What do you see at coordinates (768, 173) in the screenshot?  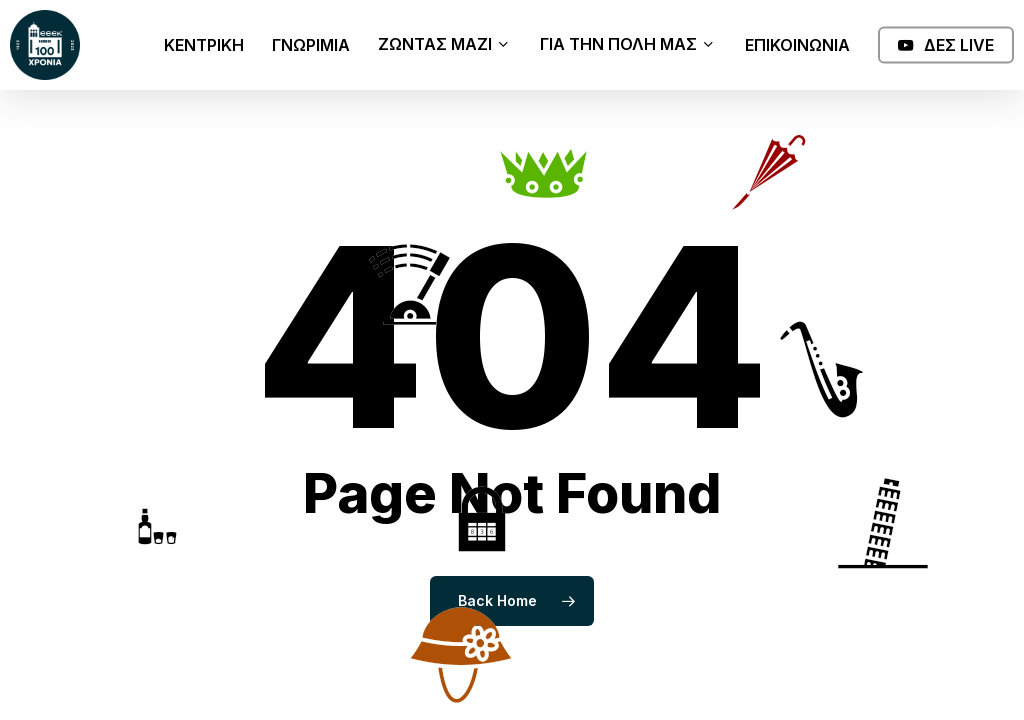 I see `select umbrella bayonet weapon in game inventory` at bounding box center [768, 173].